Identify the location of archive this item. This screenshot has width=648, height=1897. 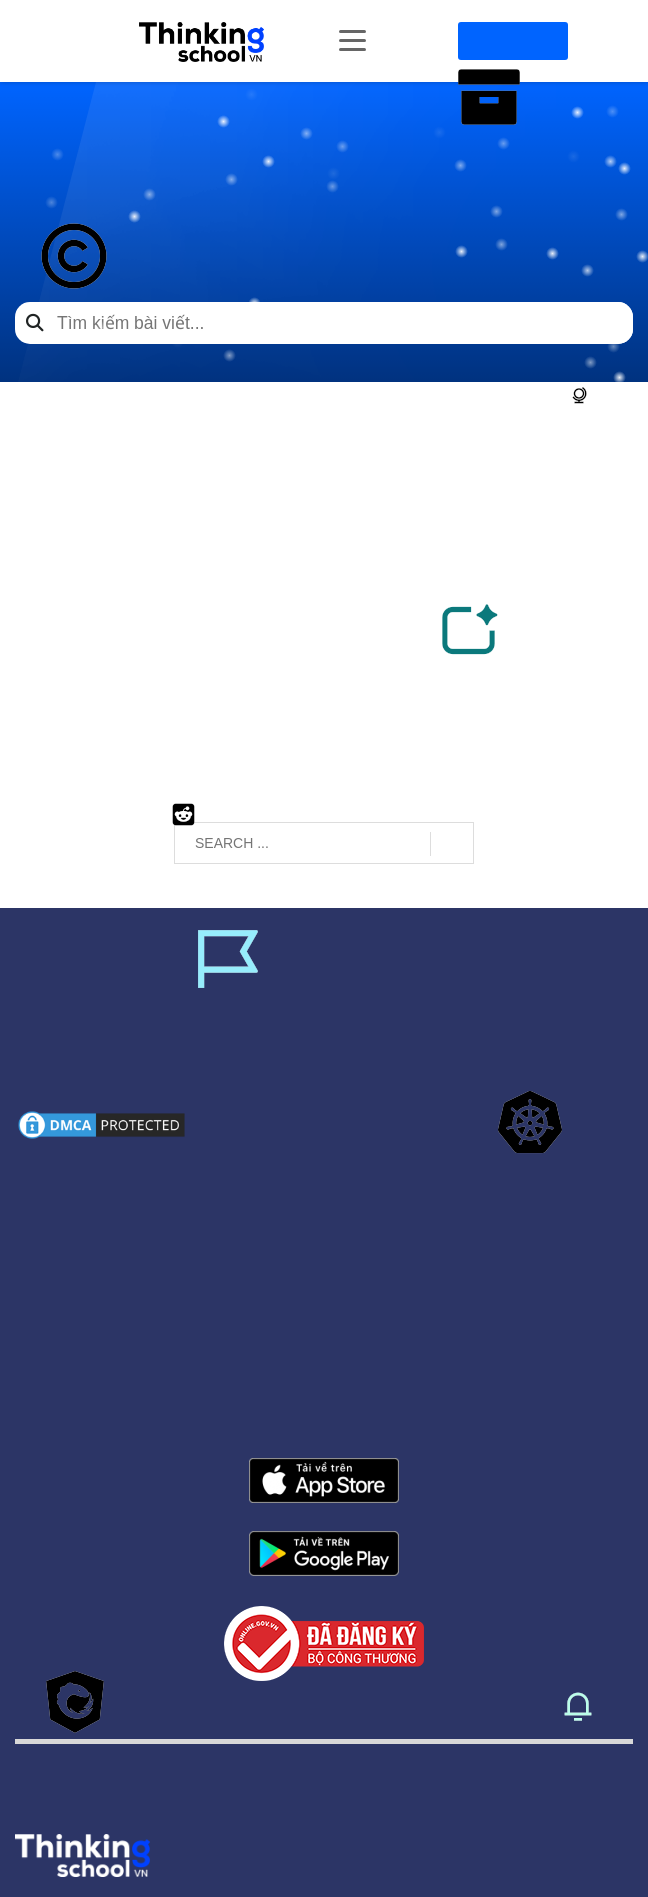
(489, 97).